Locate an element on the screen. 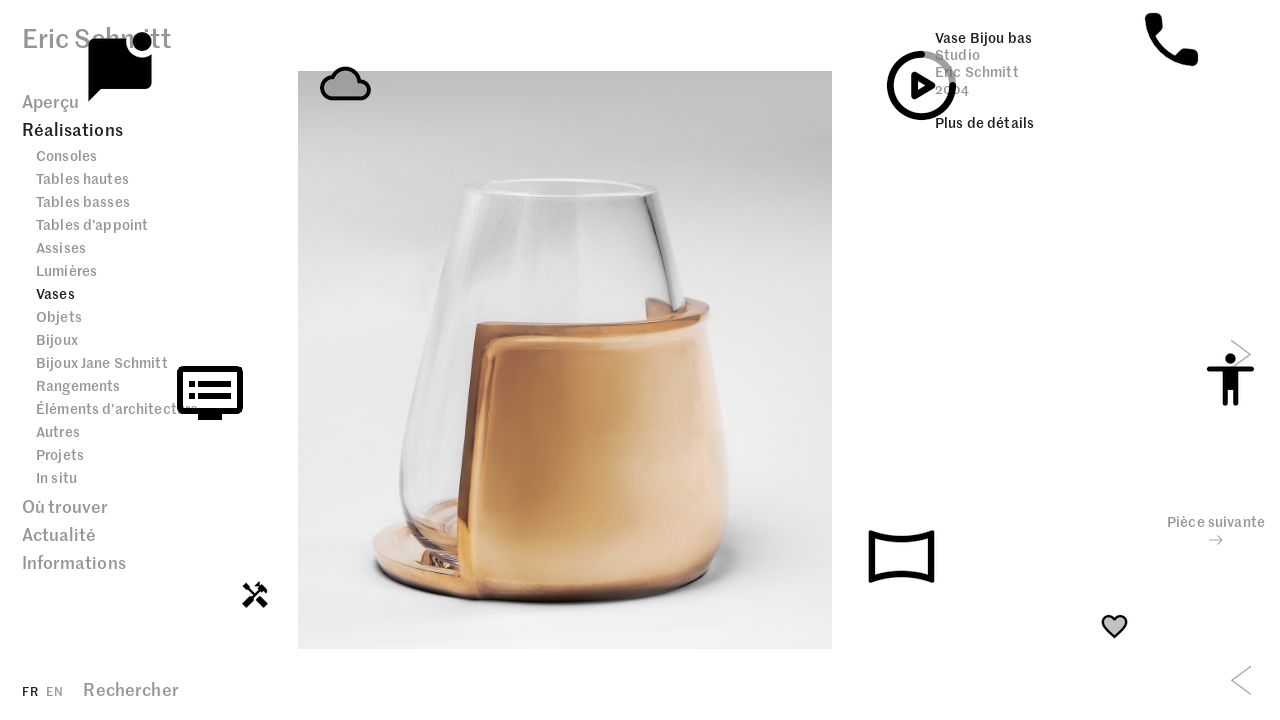  indicates unread messages in chat is located at coordinates (120, 70).